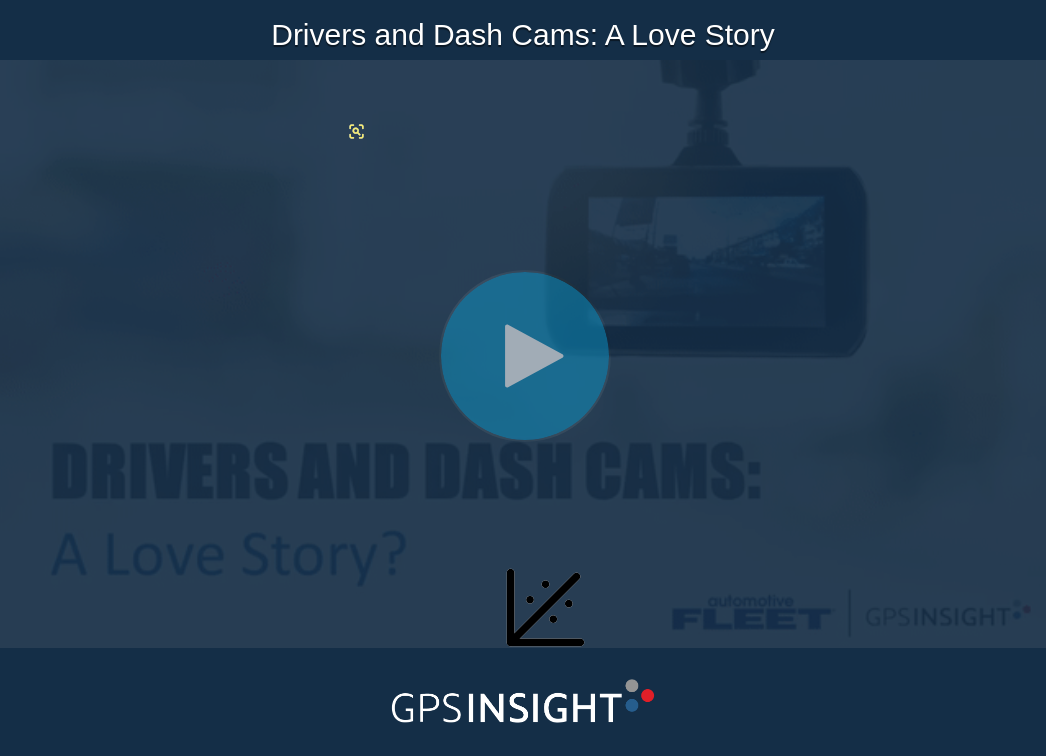 The width and height of the screenshot is (1046, 756). Describe the element at coordinates (545, 607) in the screenshot. I see `view covariate analysis chart` at that location.